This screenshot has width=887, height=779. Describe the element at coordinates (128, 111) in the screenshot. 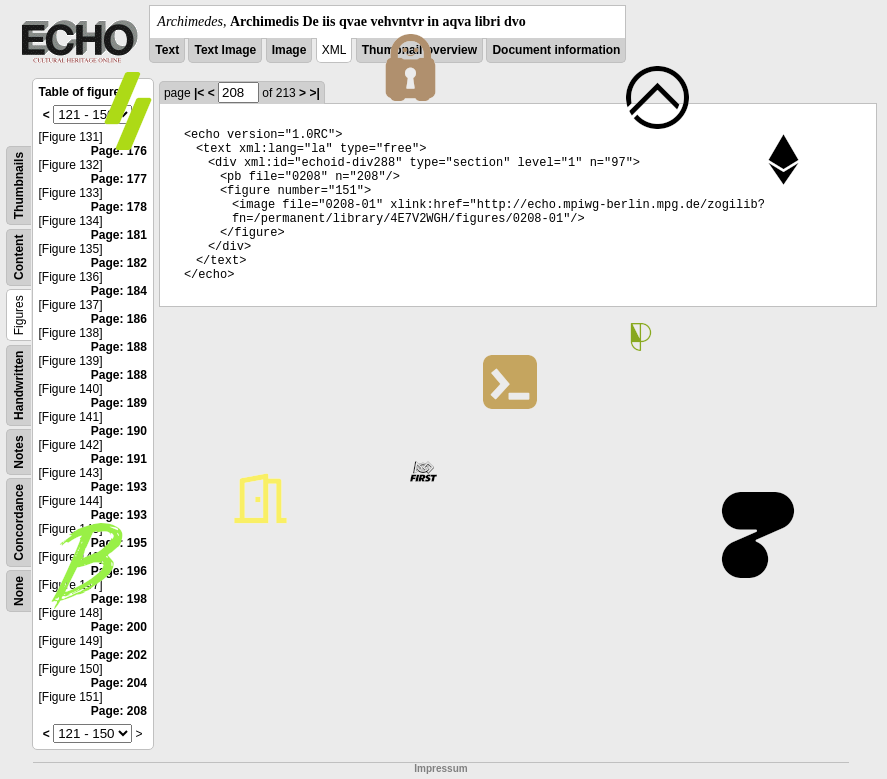

I see `open Winamp media player` at that location.